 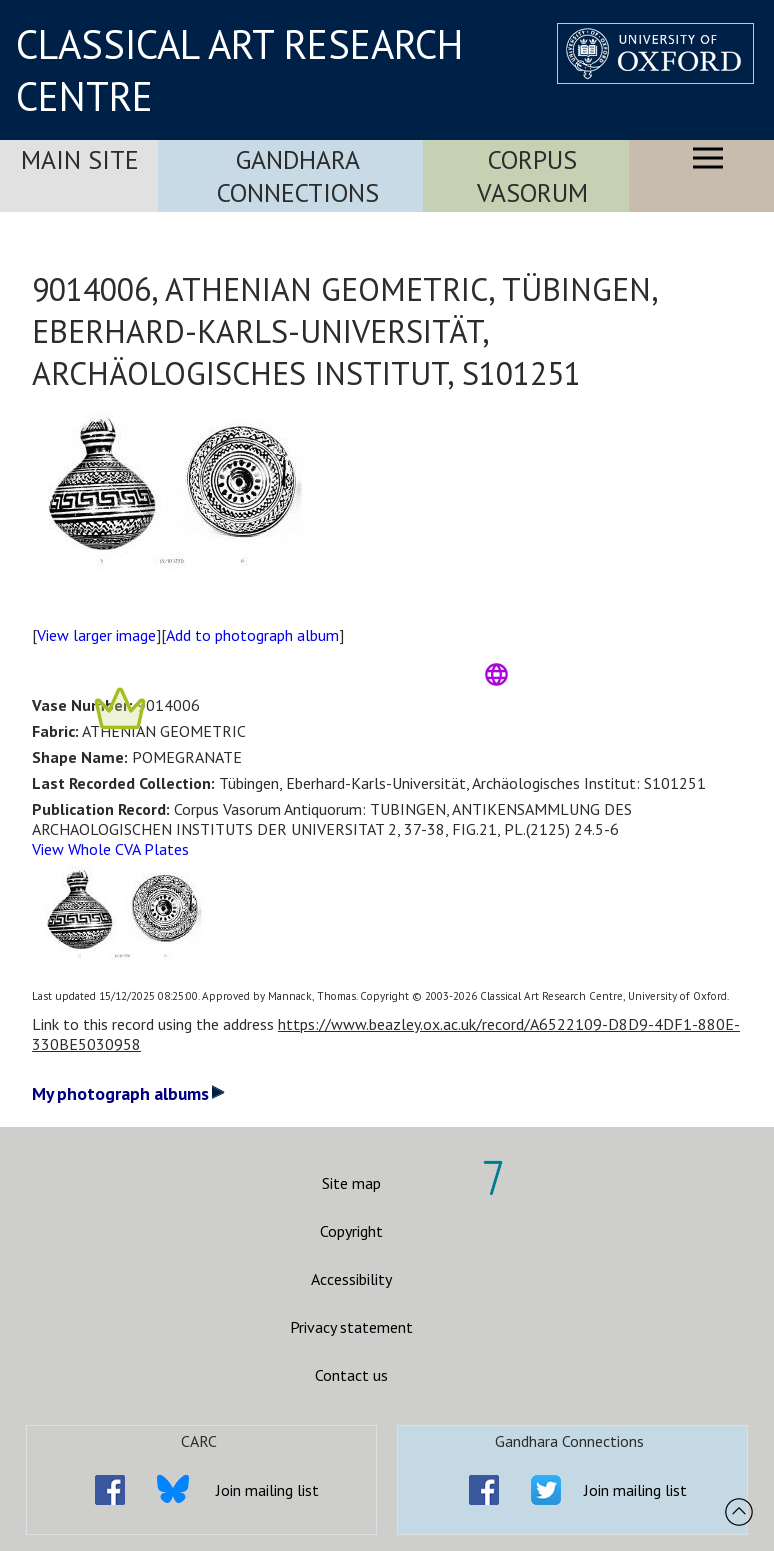 I want to click on switch to global or worldwide view, so click(x=496, y=674).